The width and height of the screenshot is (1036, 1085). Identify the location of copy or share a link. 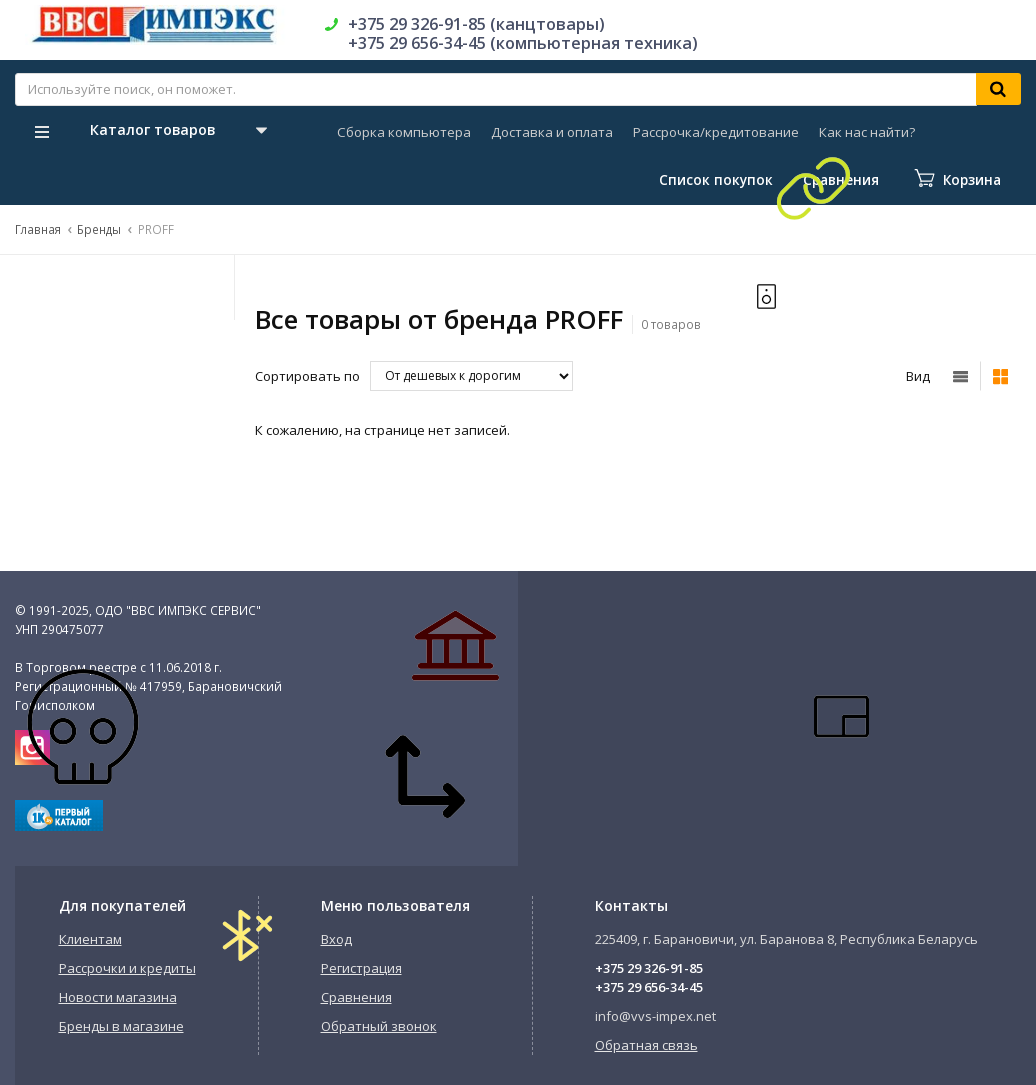
(813, 188).